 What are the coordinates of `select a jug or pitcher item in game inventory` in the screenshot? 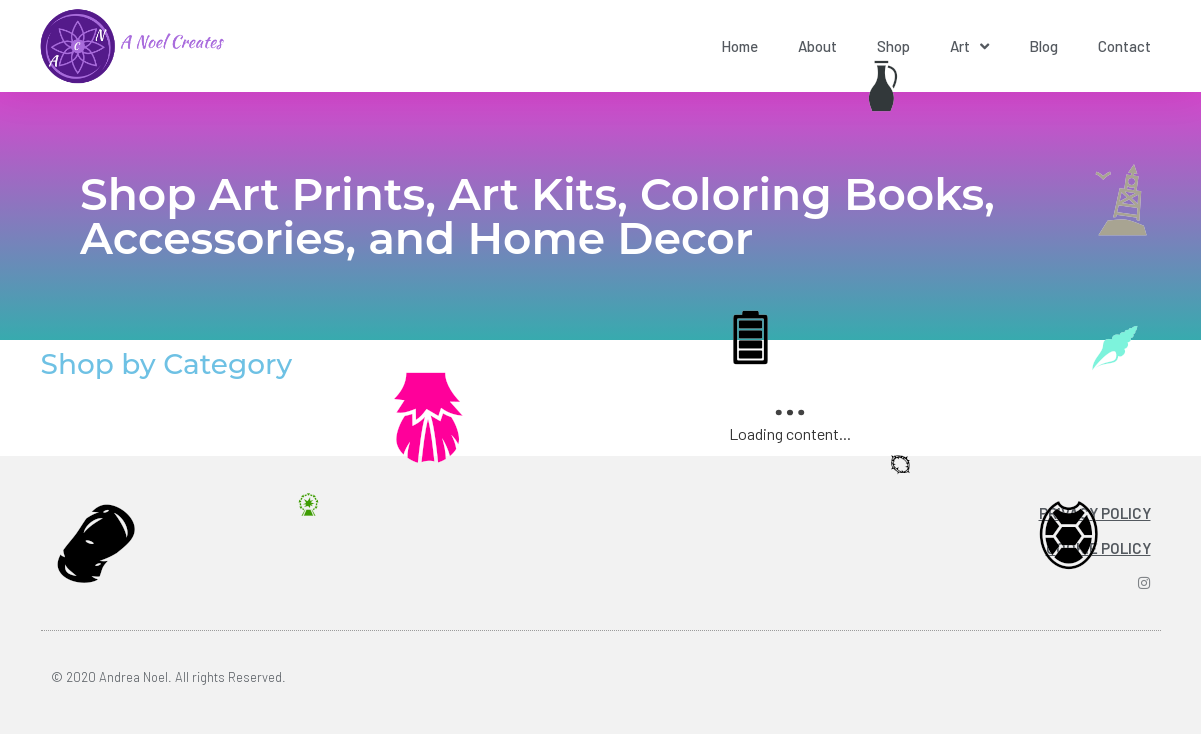 It's located at (883, 86).